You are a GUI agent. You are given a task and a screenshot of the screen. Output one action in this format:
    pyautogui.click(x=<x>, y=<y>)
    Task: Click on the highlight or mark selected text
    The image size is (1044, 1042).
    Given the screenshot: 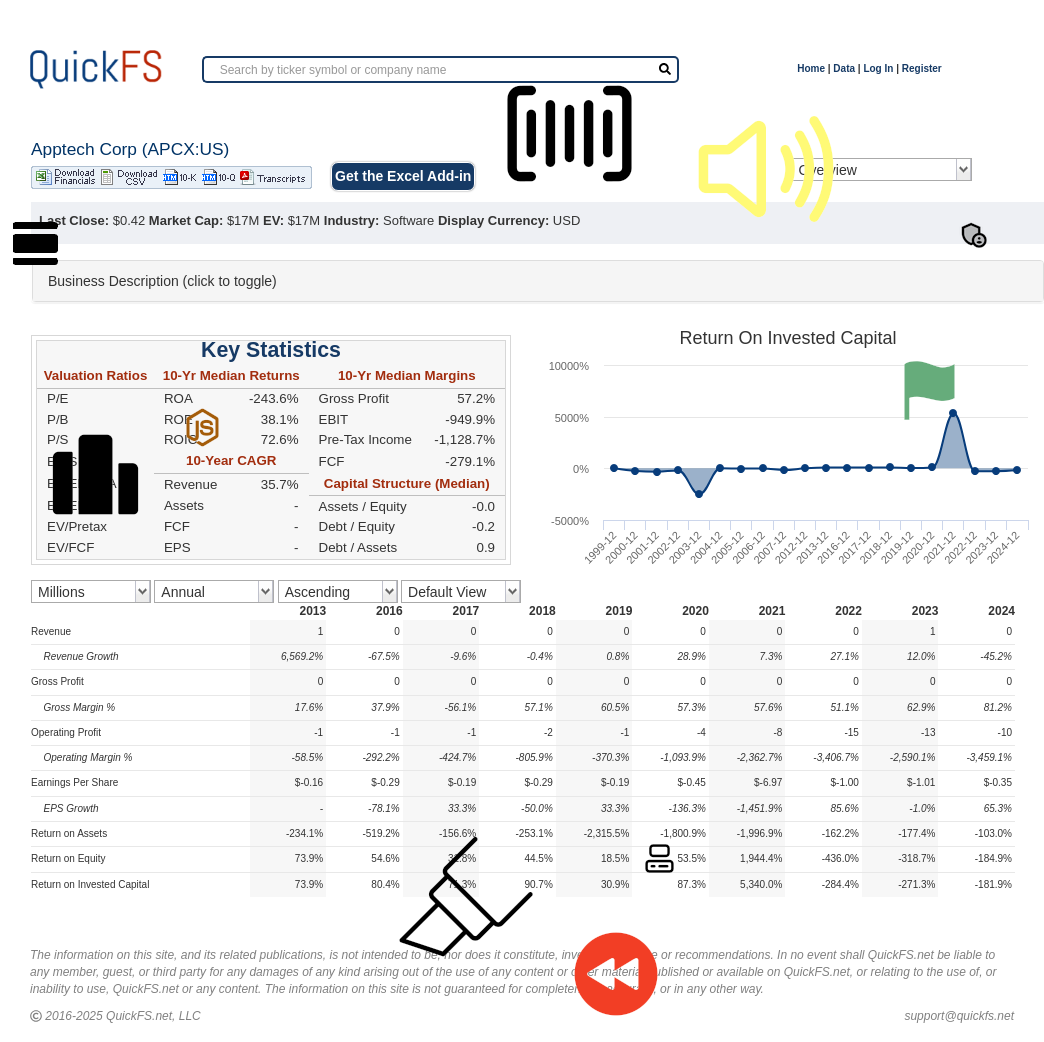 What is the action you would take?
    pyautogui.click(x=461, y=903)
    